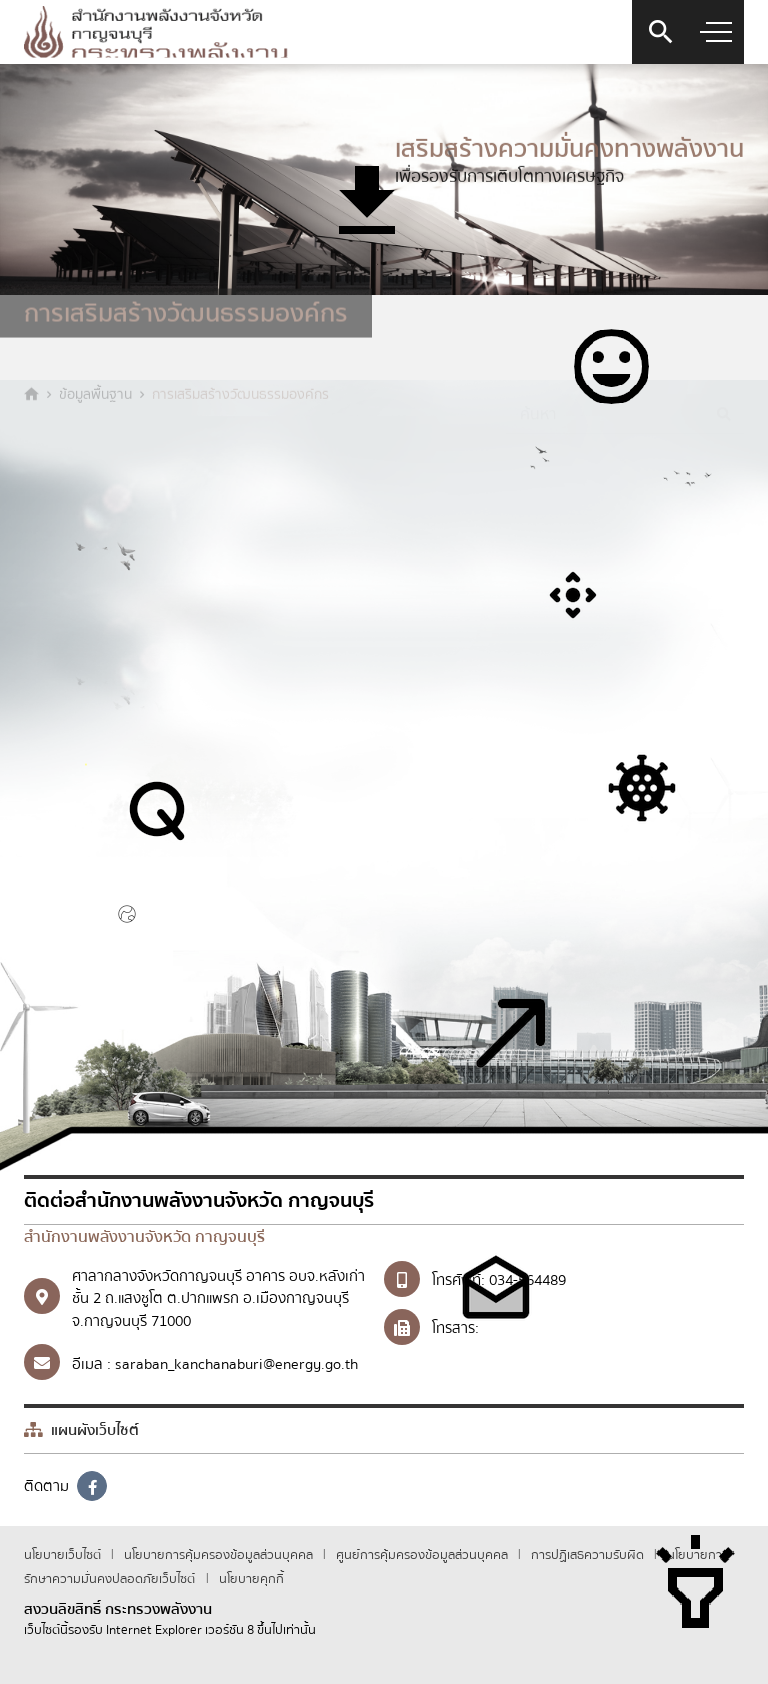 This screenshot has height=1684, width=768. What do you see at coordinates (512, 1032) in the screenshot?
I see `indicates an outgoing call was made` at bounding box center [512, 1032].